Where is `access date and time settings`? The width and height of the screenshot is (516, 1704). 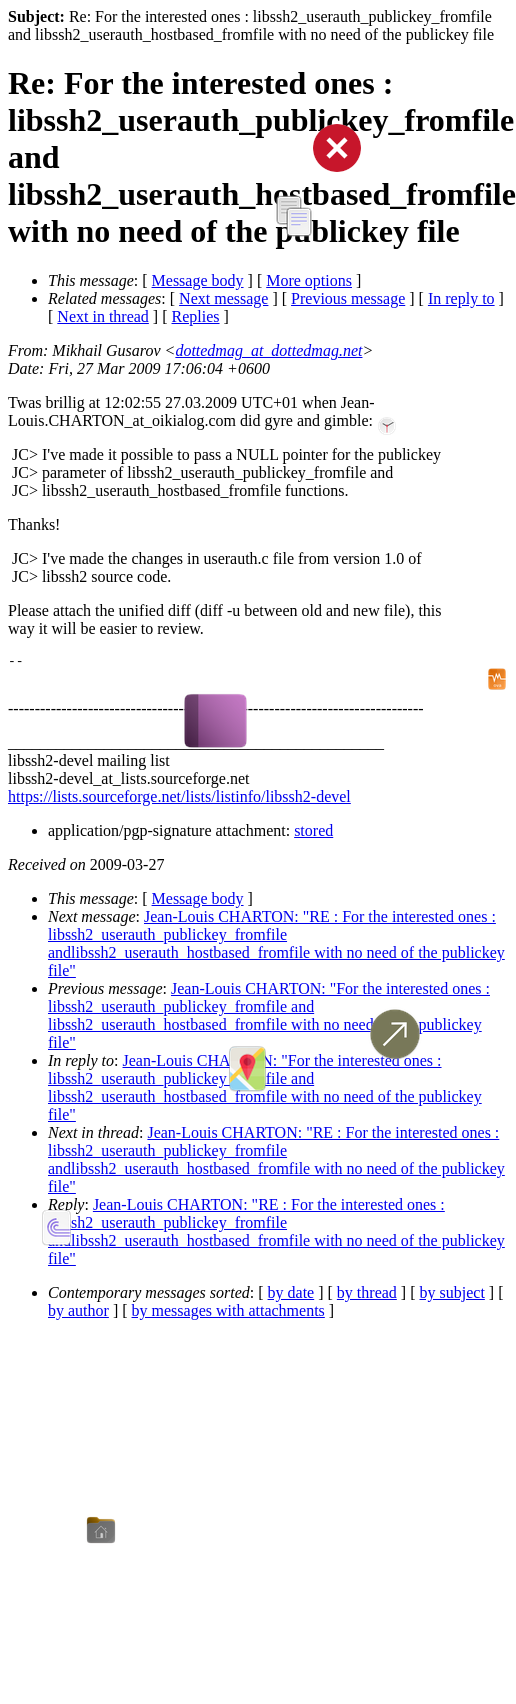 access date and time settings is located at coordinates (387, 426).